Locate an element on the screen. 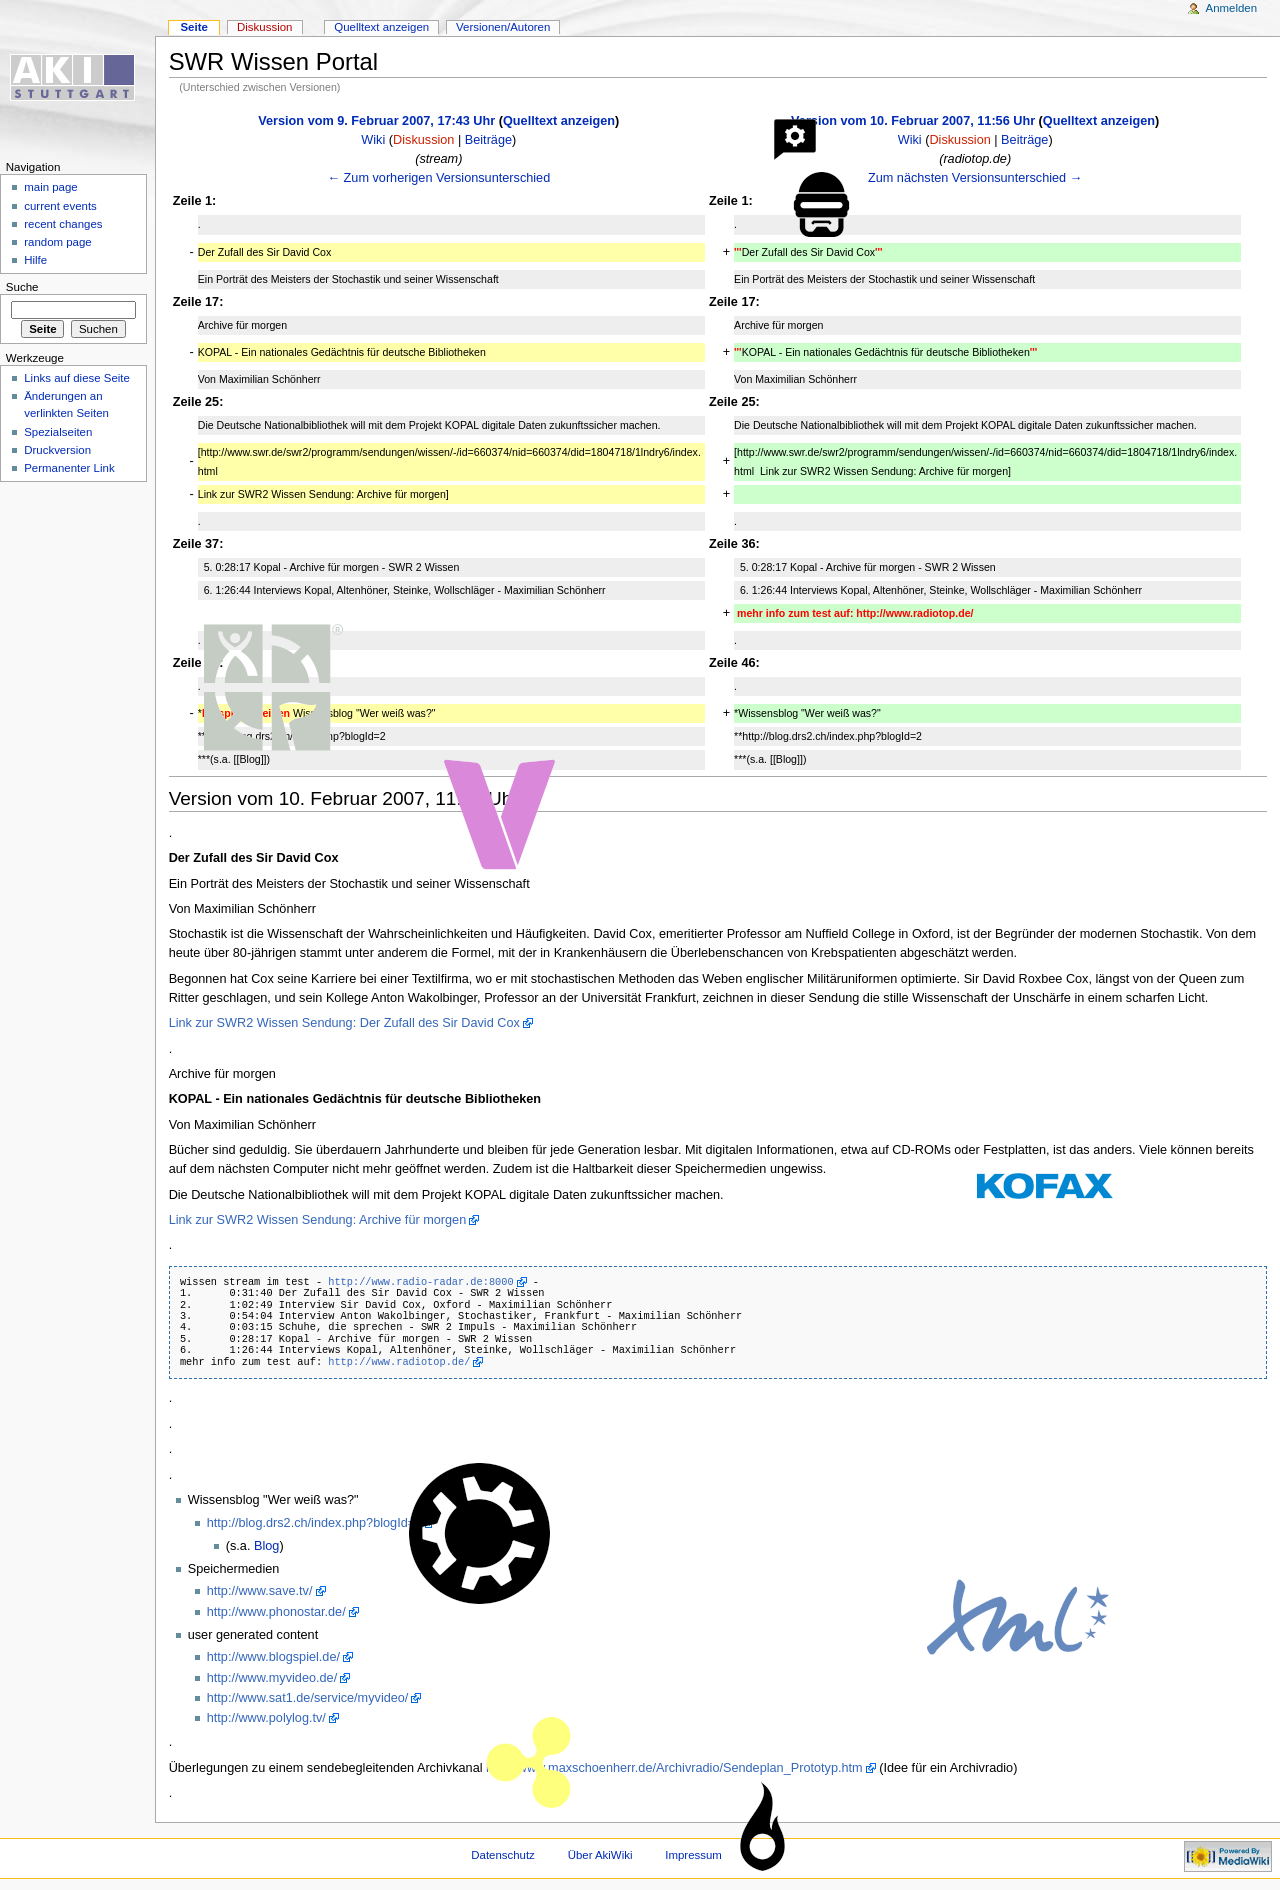 The width and height of the screenshot is (1280, 1890). indicates xml file format or data type is located at coordinates (1018, 1617).